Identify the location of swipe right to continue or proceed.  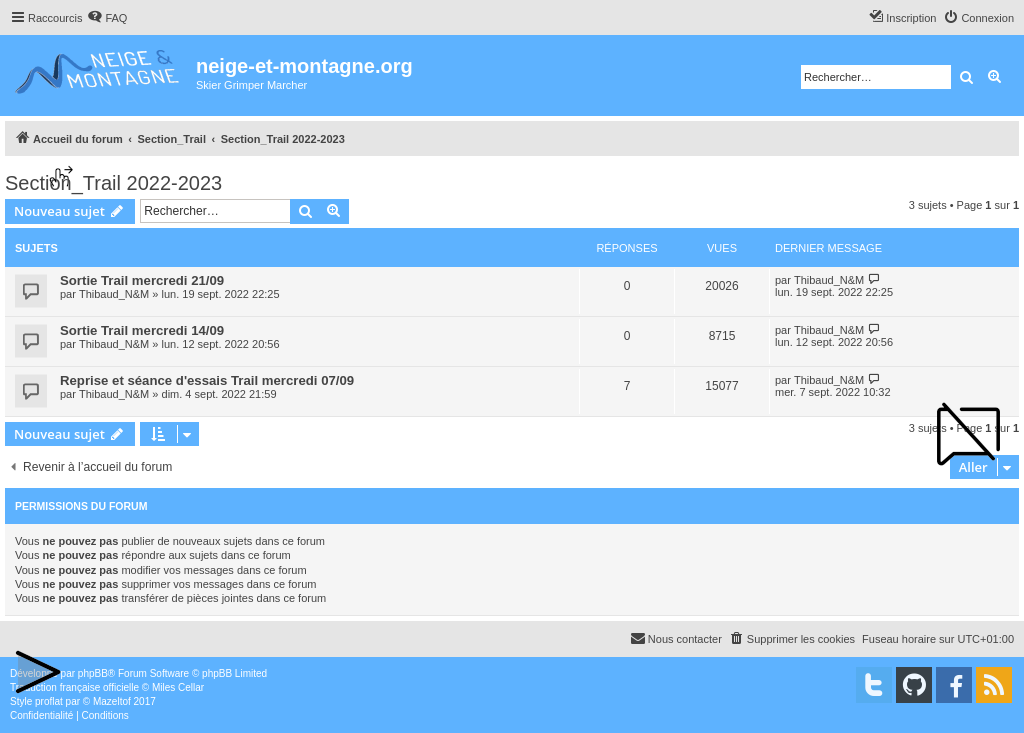
(60, 177).